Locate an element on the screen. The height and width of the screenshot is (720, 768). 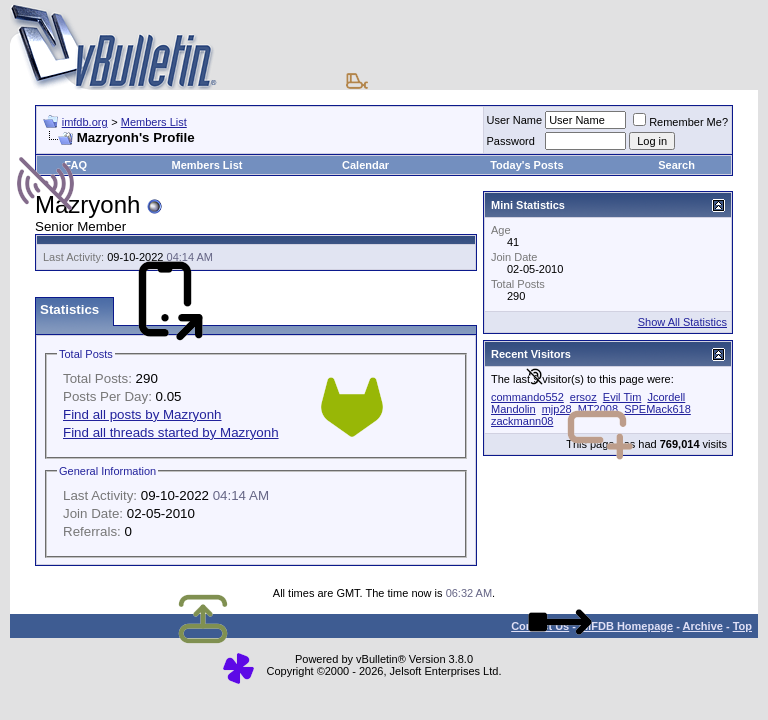
adjust car ventilation settings is located at coordinates (238, 668).